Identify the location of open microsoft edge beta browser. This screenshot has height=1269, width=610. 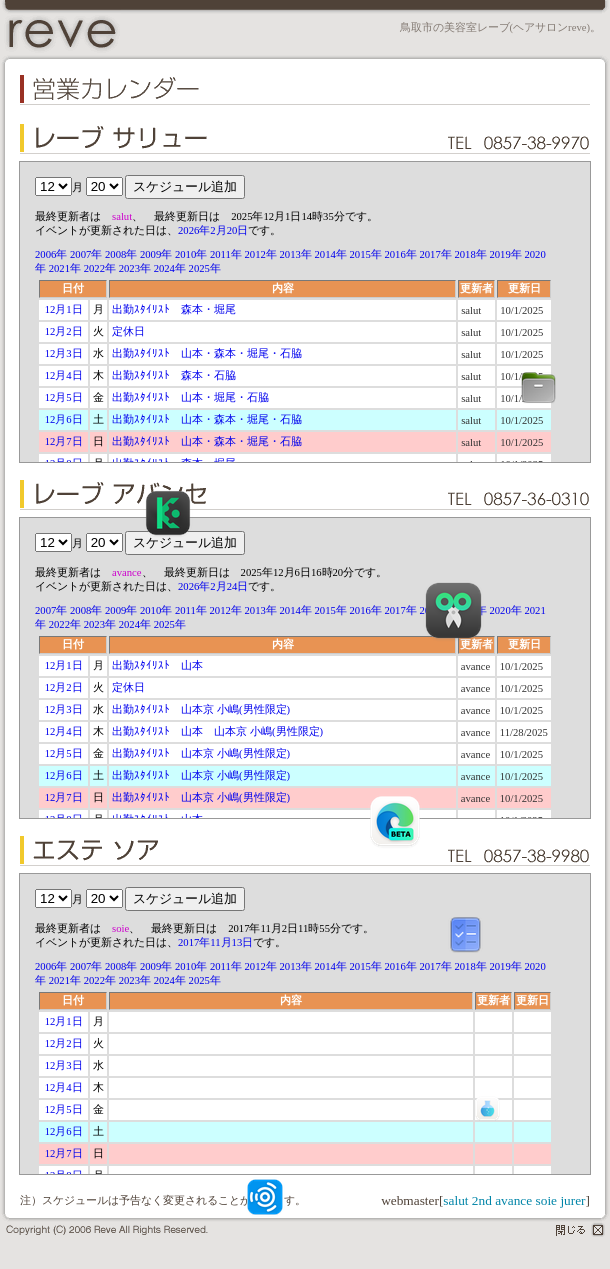
(395, 821).